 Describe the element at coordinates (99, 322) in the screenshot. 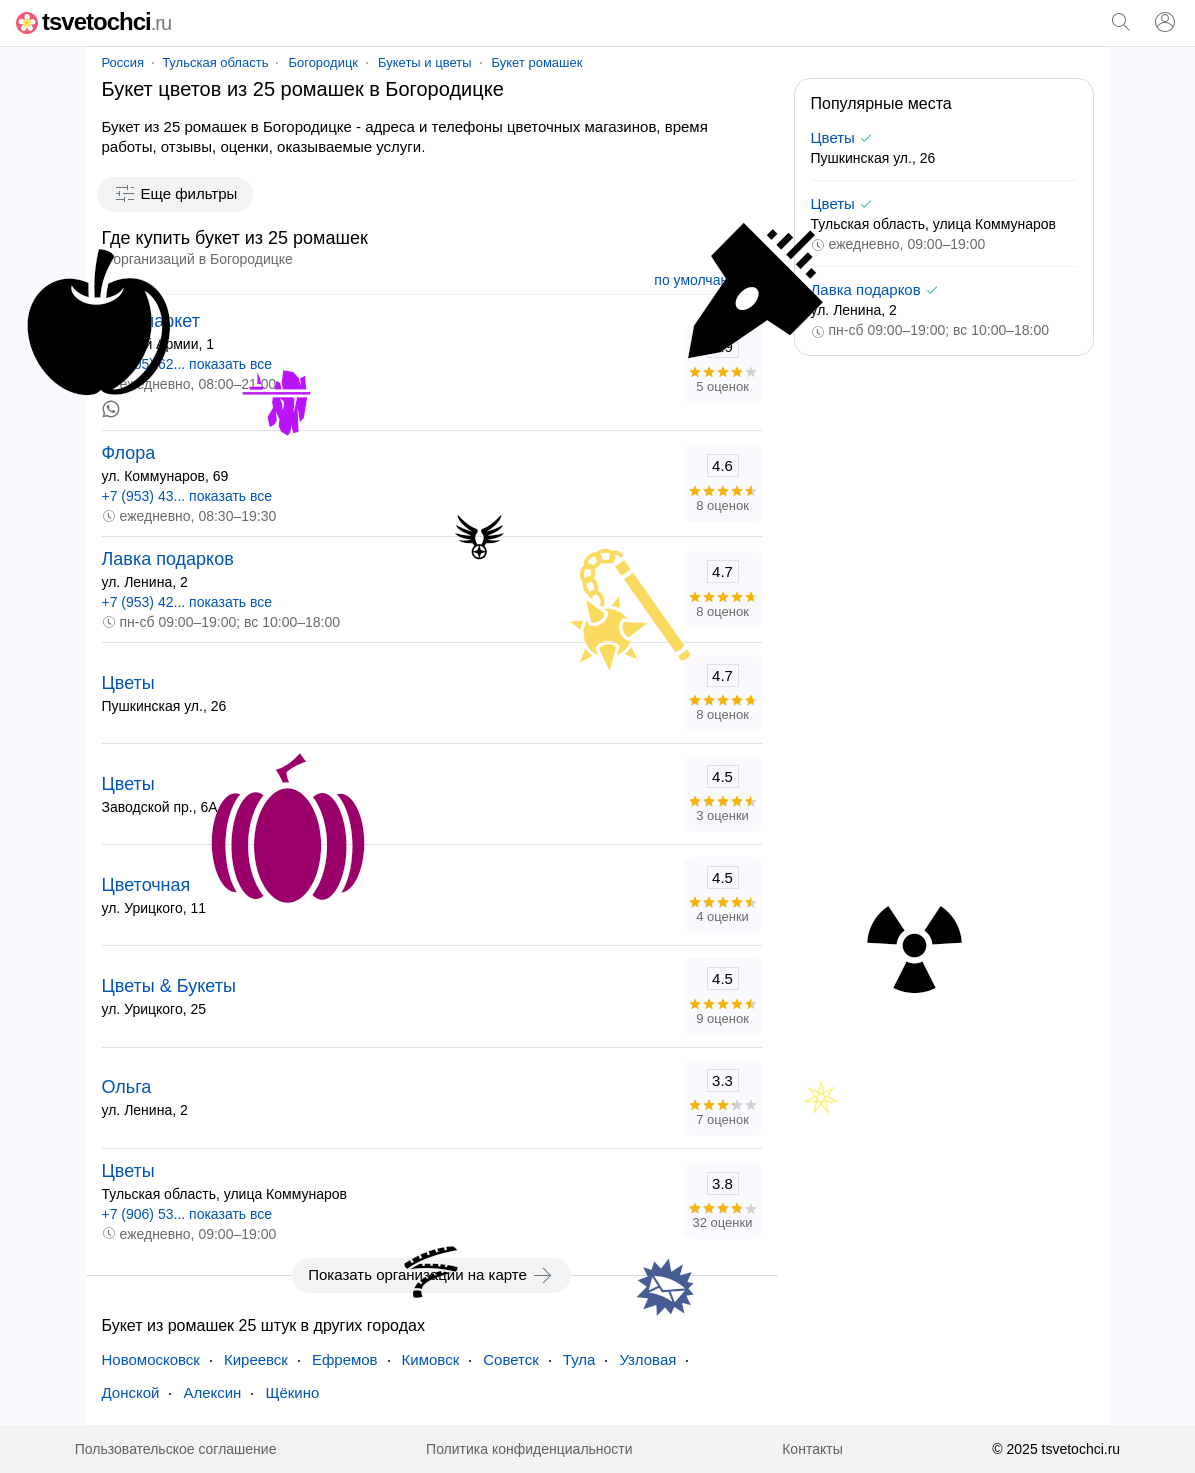

I see `collect a health or bonus item` at that location.